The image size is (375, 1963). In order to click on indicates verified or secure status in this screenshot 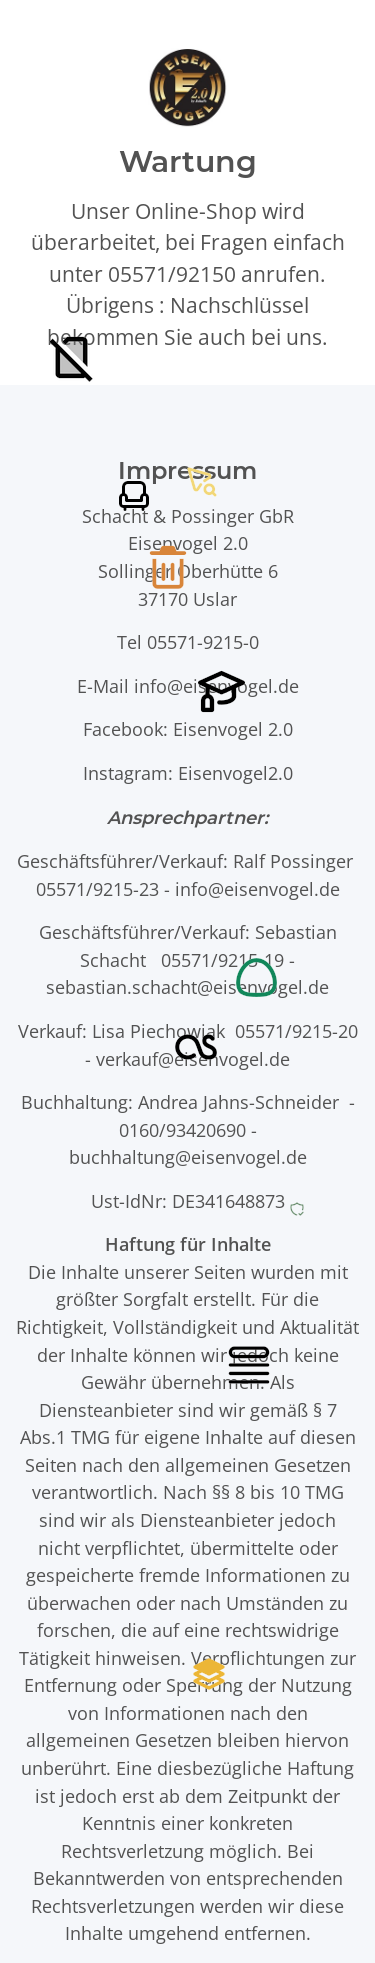, I will do `click(297, 1209)`.